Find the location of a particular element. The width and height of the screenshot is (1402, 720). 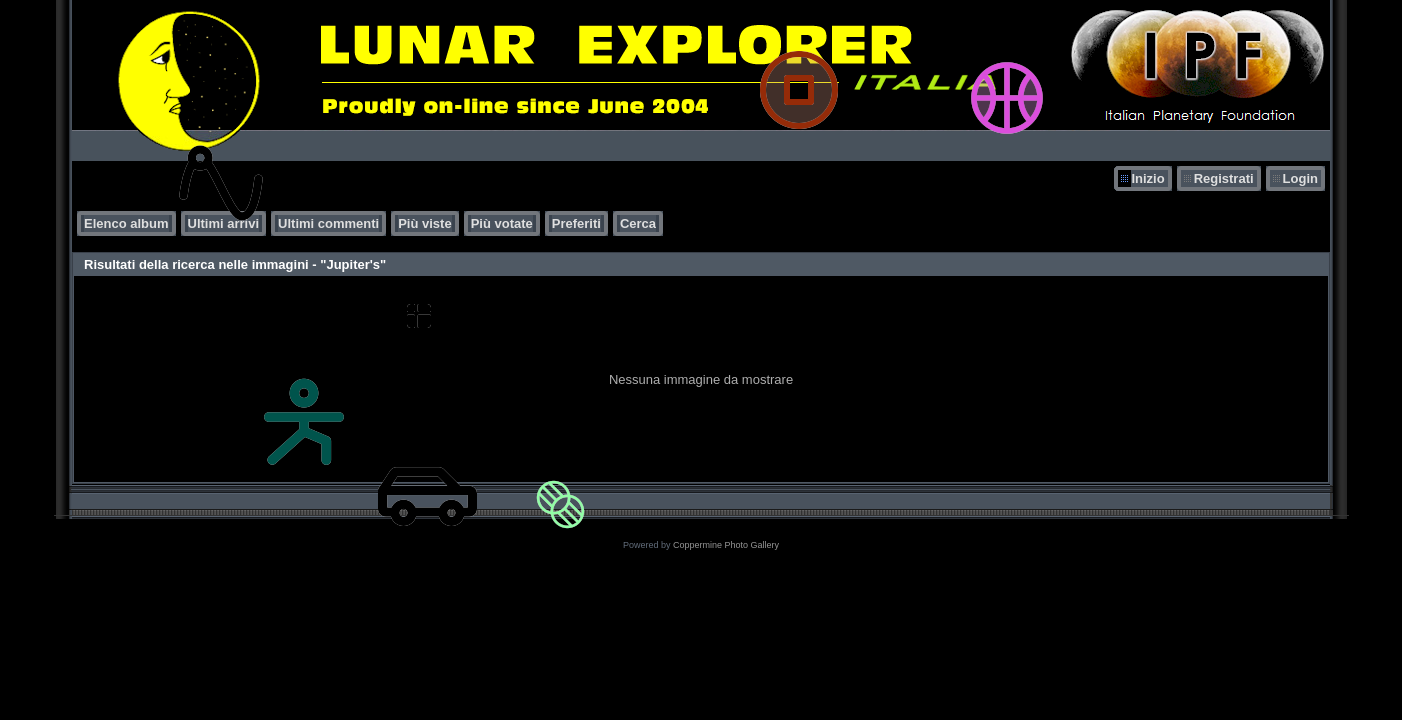

access sports or basketball-related content is located at coordinates (1007, 98).